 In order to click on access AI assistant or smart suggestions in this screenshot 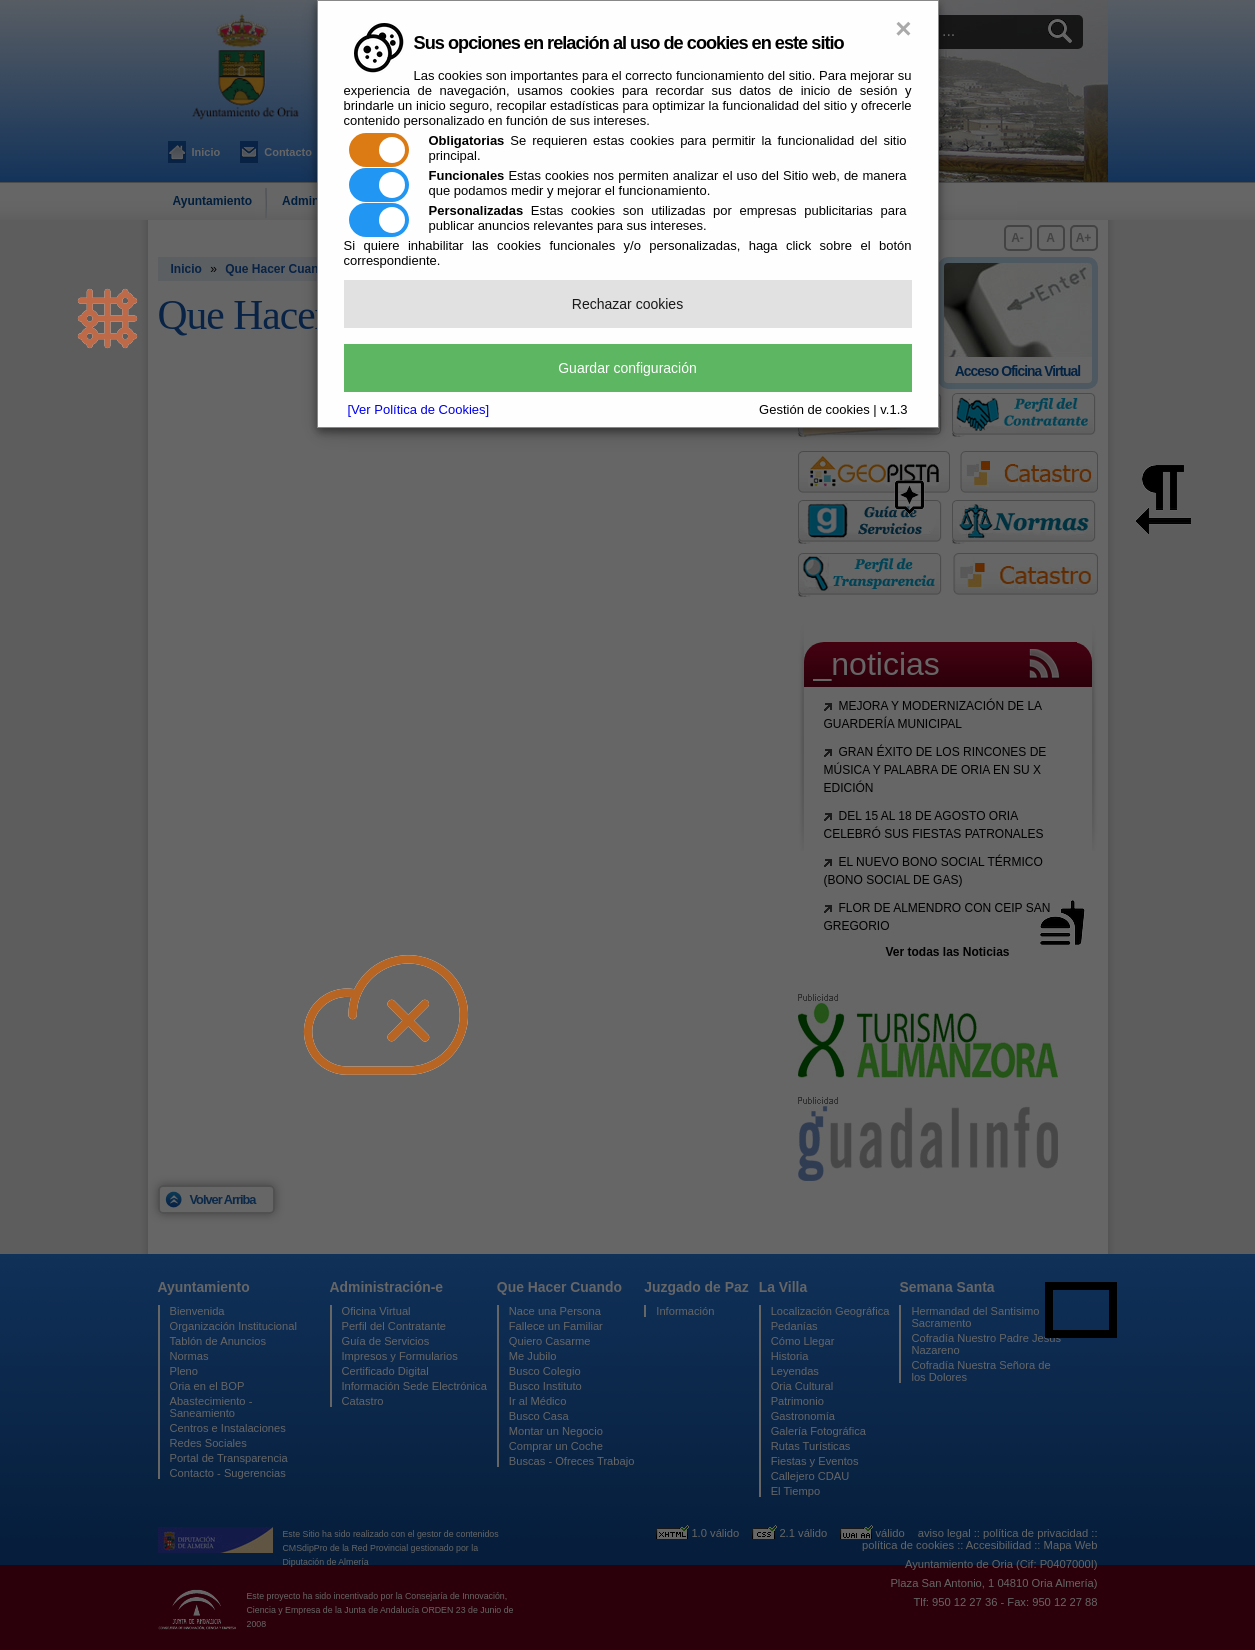, I will do `click(909, 496)`.